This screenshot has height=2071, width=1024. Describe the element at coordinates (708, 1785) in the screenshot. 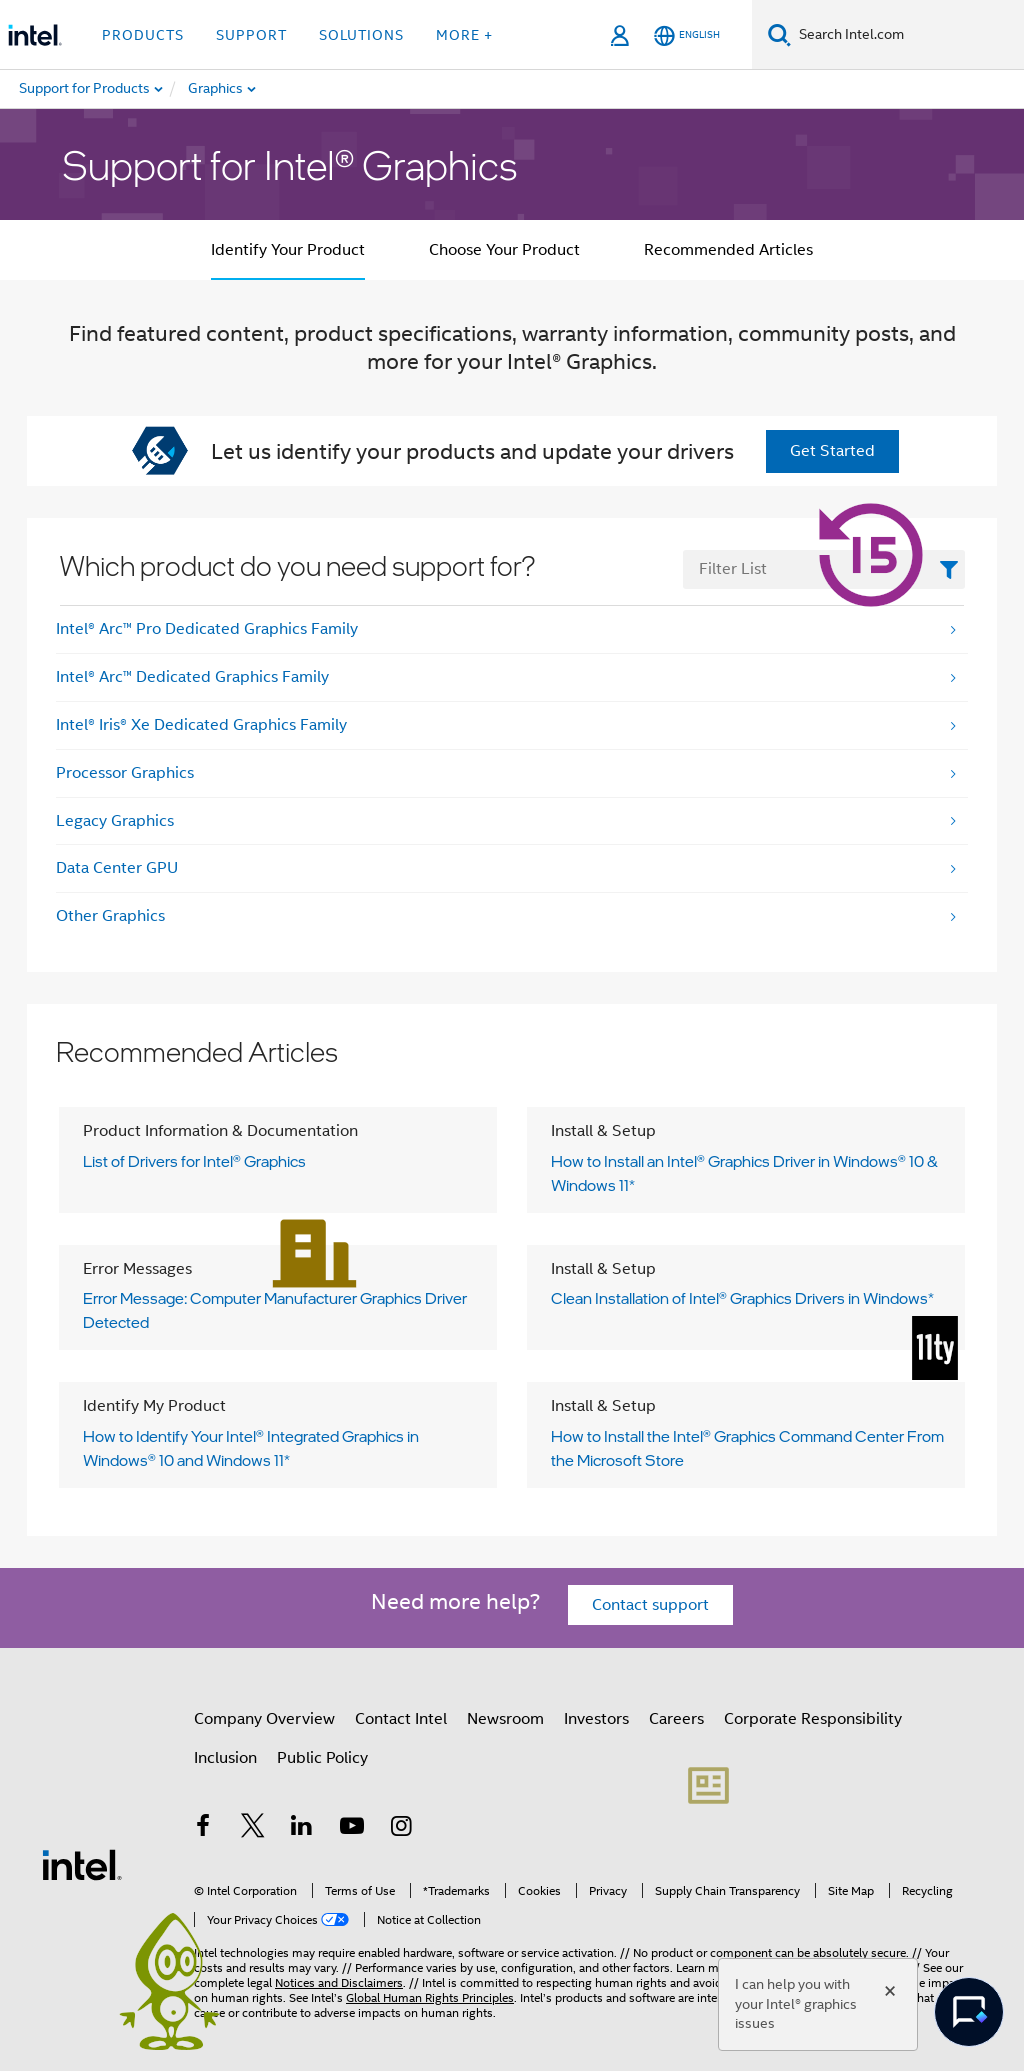

I see `view news articles` at that location.